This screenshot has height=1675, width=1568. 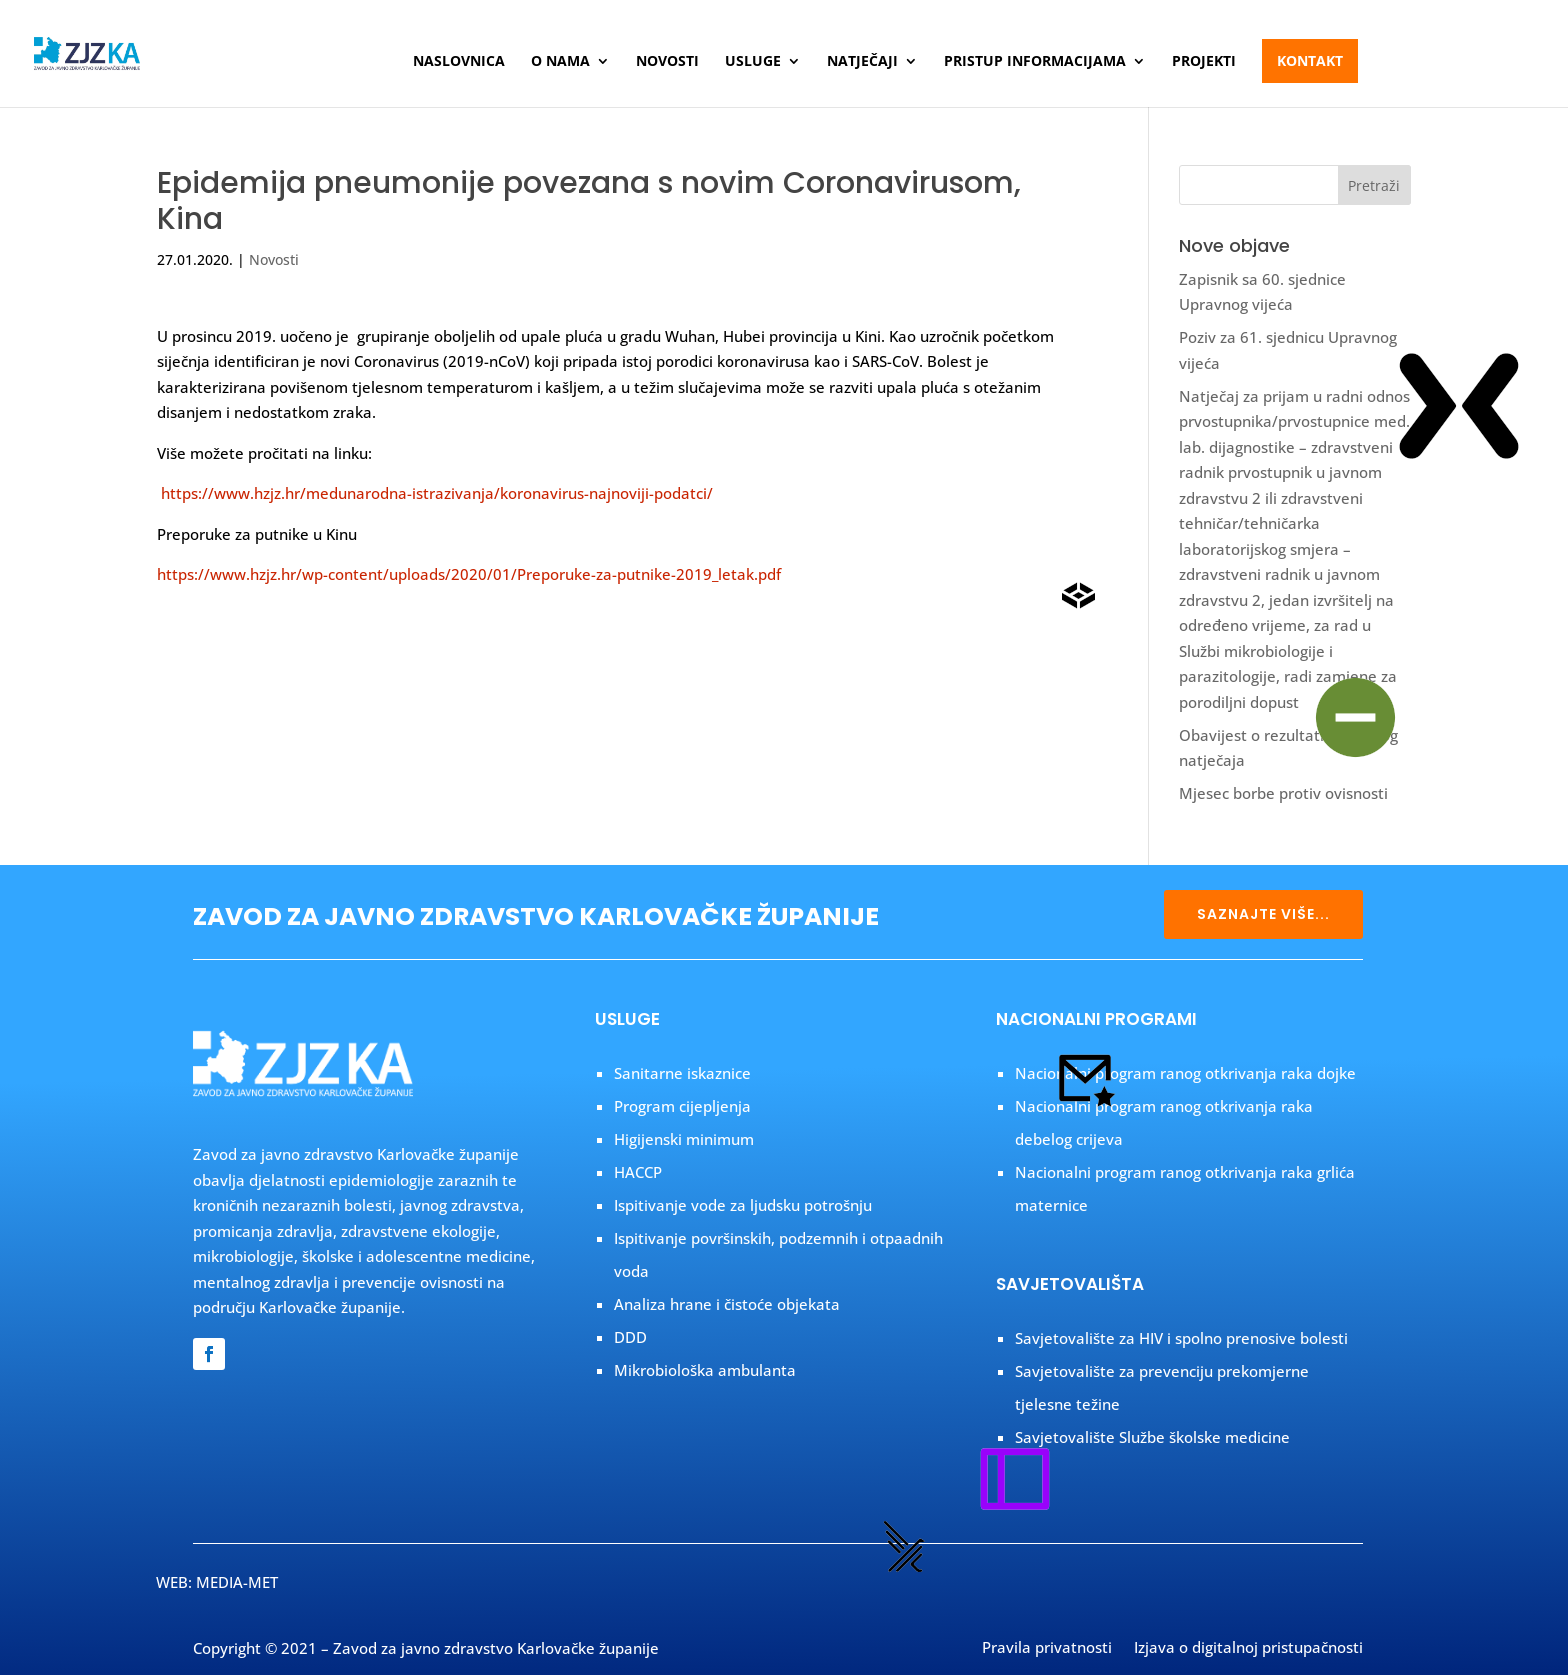 I want to click on view starred or important emails, so click(x=1085, y=1078).